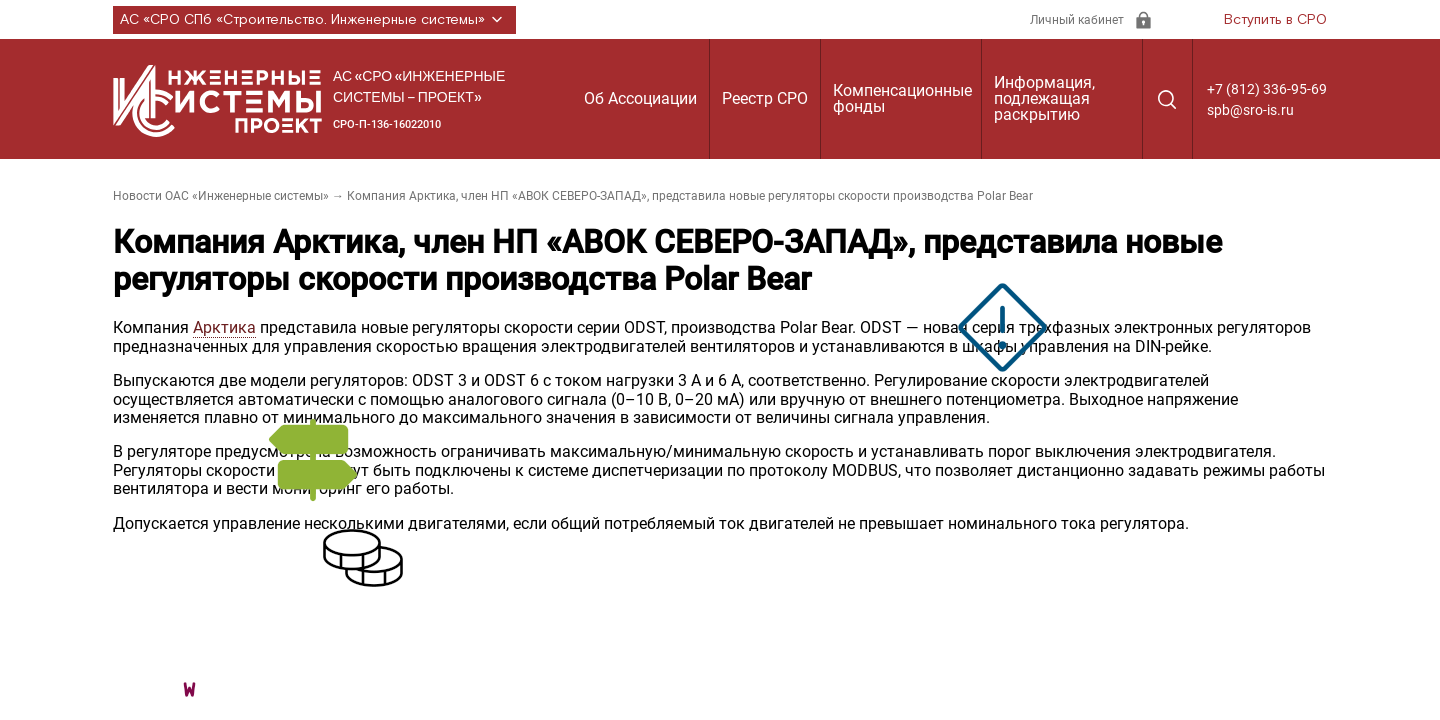 This screenshot has height=720, width=1440. What do you see at coordinates (189, 689) in the screenshot?
I see `indicates a word or text-related feature` at bounding box center [189, 689].